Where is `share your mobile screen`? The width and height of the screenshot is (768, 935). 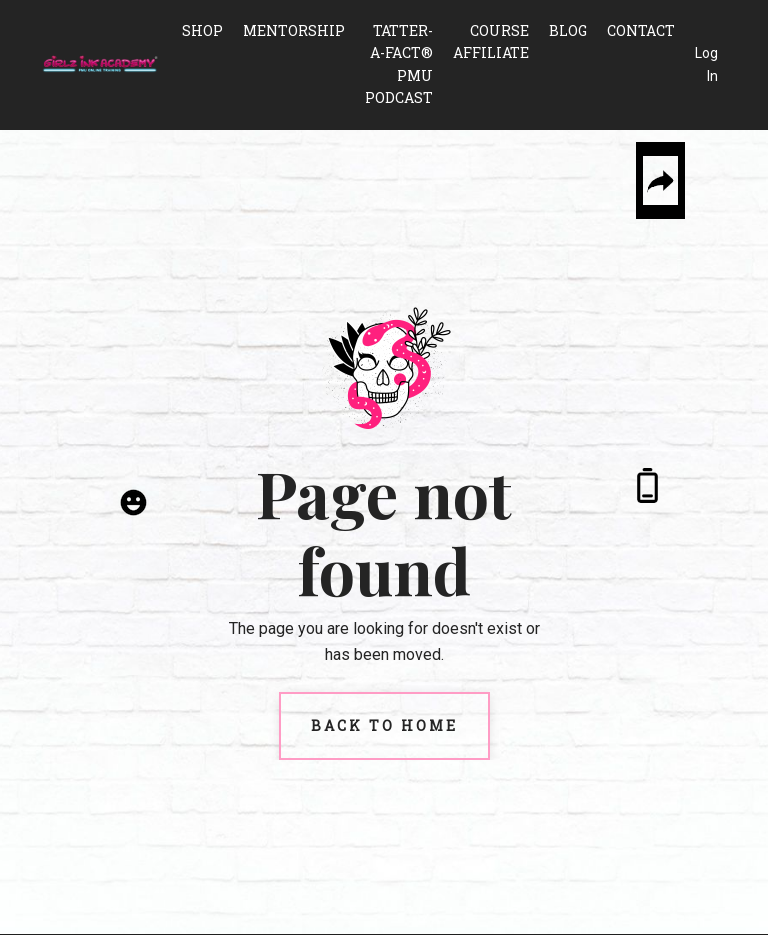
share your mobile screen is located at coordinates (660, 180).